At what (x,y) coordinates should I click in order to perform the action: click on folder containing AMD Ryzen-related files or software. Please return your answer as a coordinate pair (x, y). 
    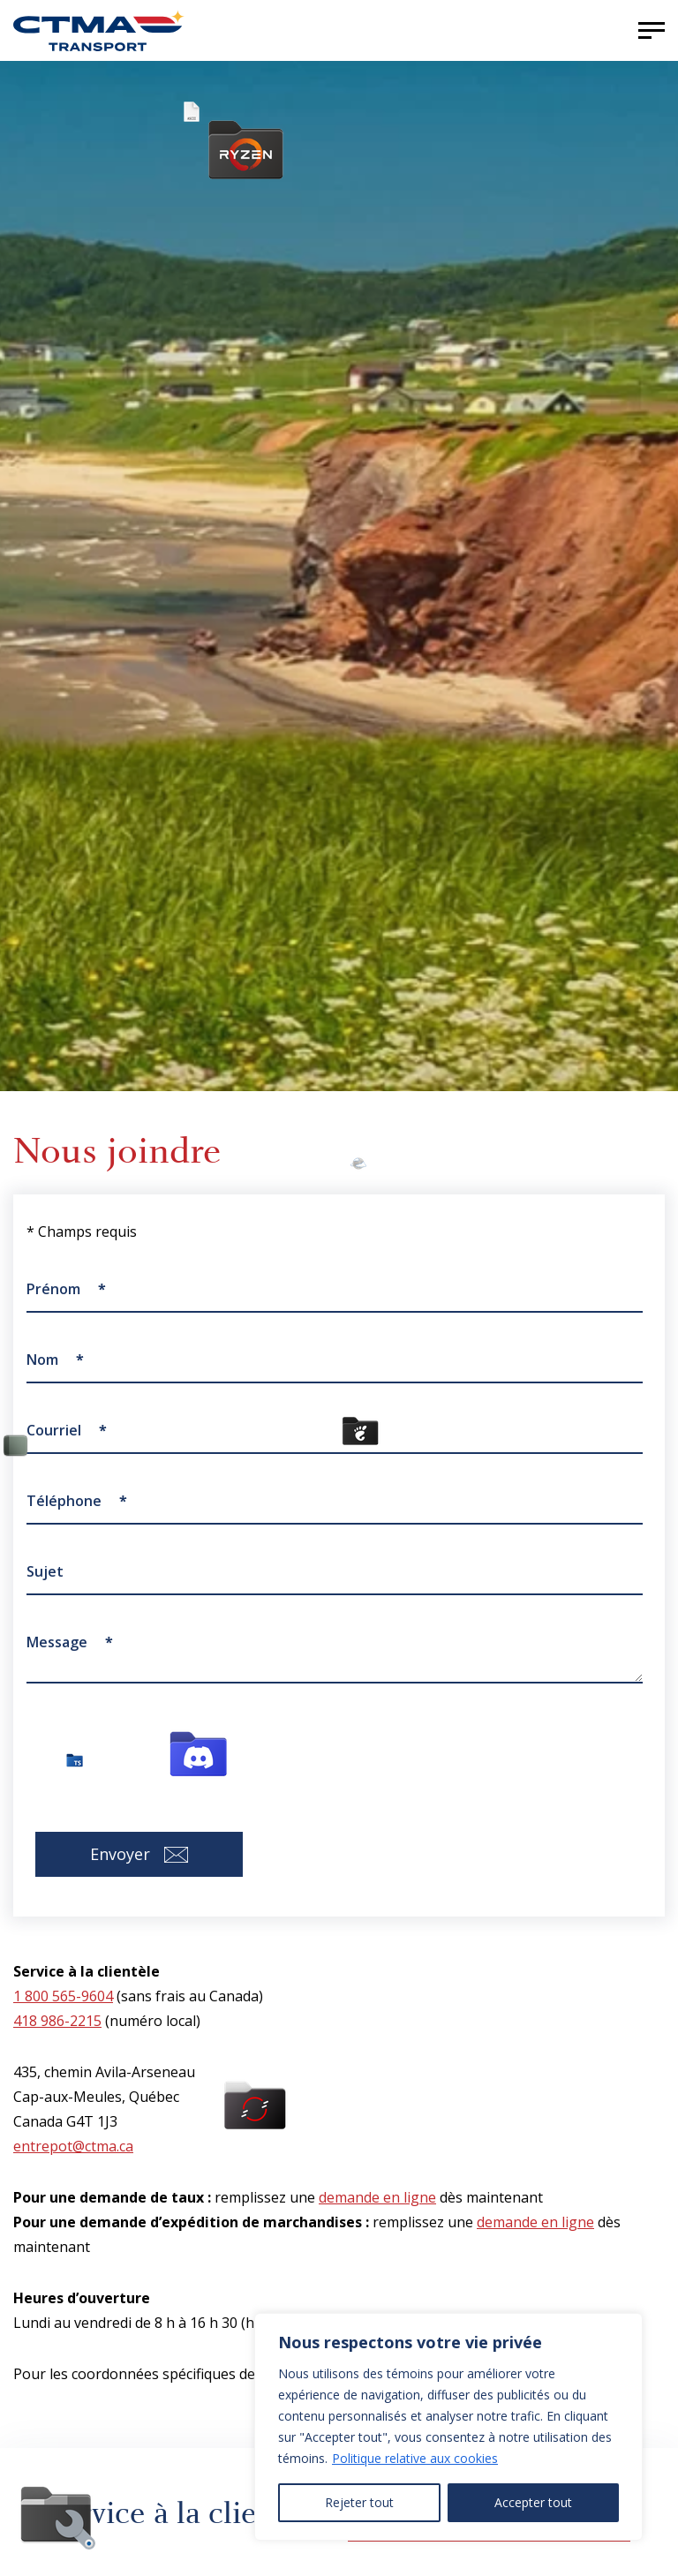
    Looking at the image, I should click on (245, 152).